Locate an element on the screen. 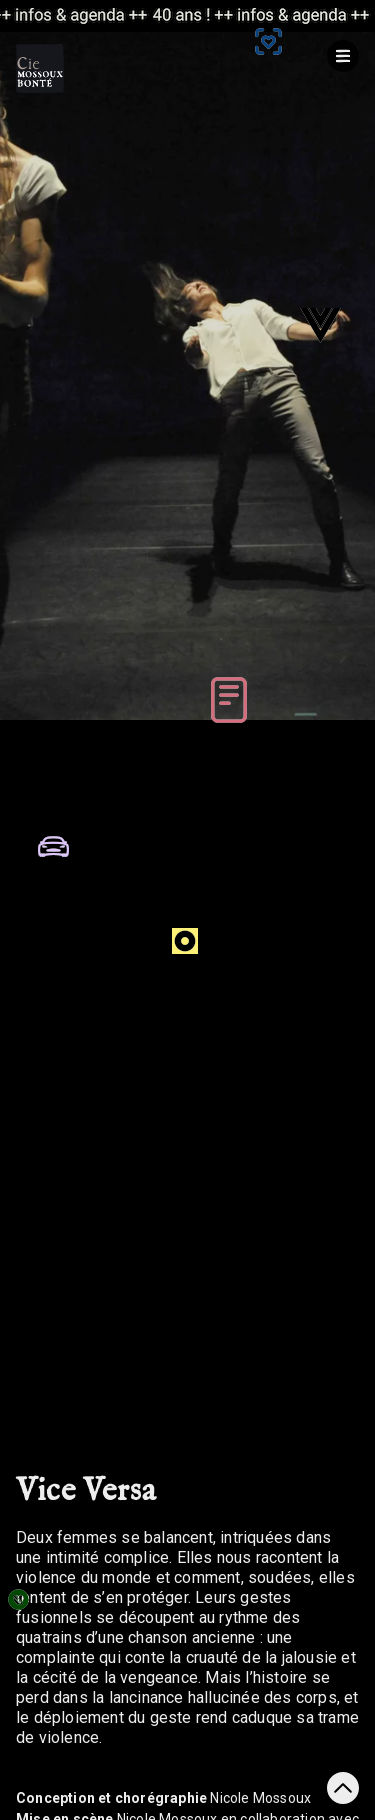  select sports car or performance vehicle option is located at coordinates (53, 846).